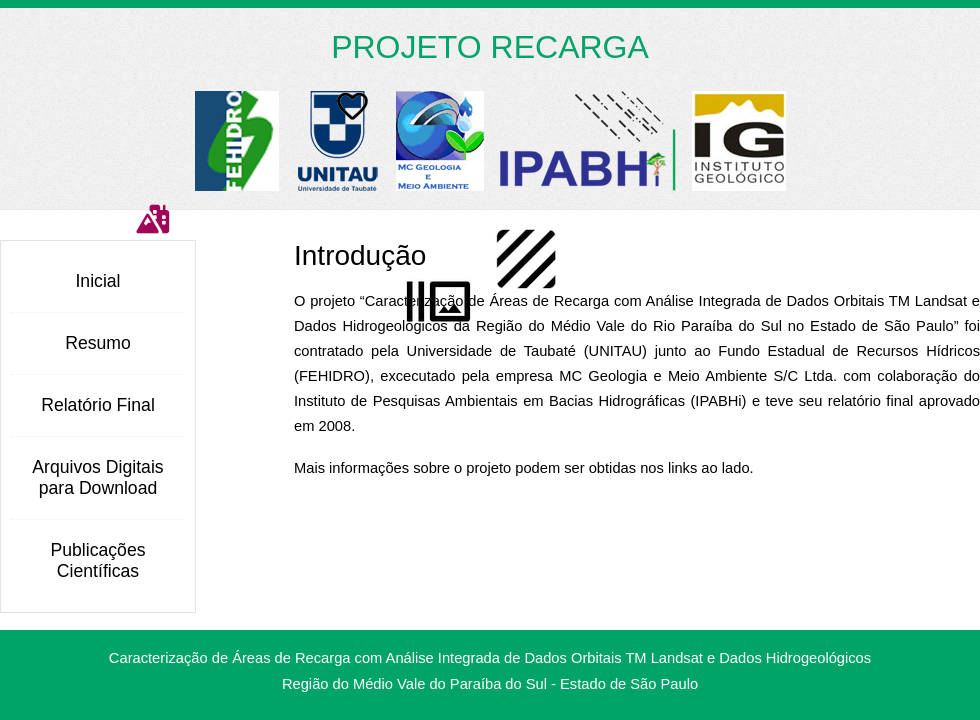  What do you see at coordinates (153, 219) in the screenshot?
I see `explore outdoor and urban destinations` at bounding box center [153, 219].